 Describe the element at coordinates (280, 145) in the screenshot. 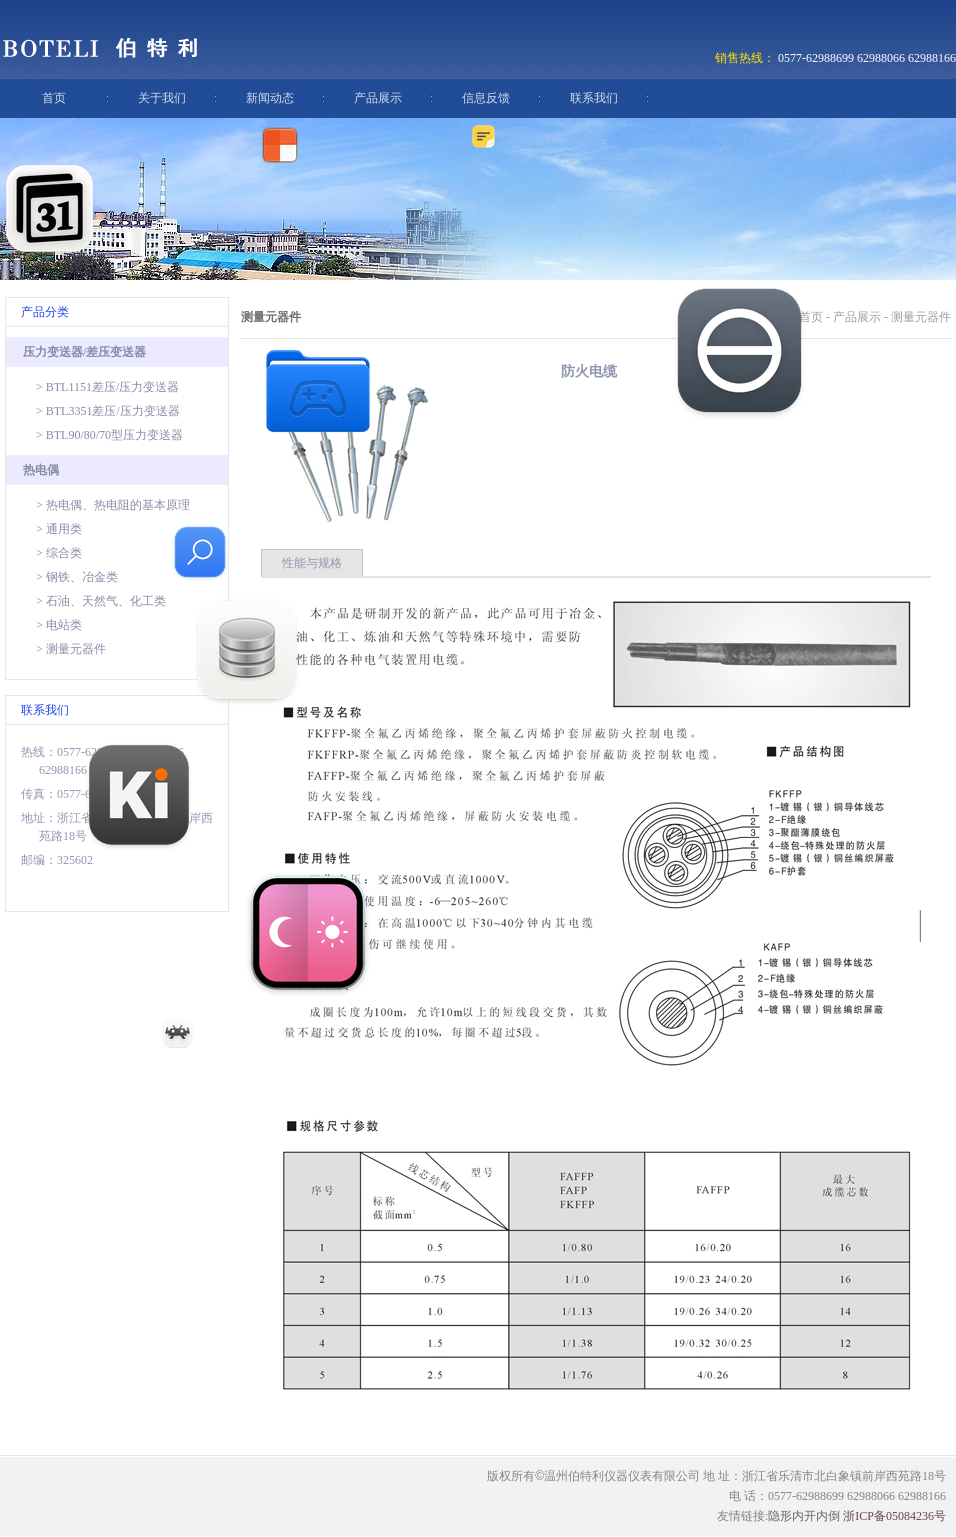

I see `switch to the bottom-right workspace` at that location.